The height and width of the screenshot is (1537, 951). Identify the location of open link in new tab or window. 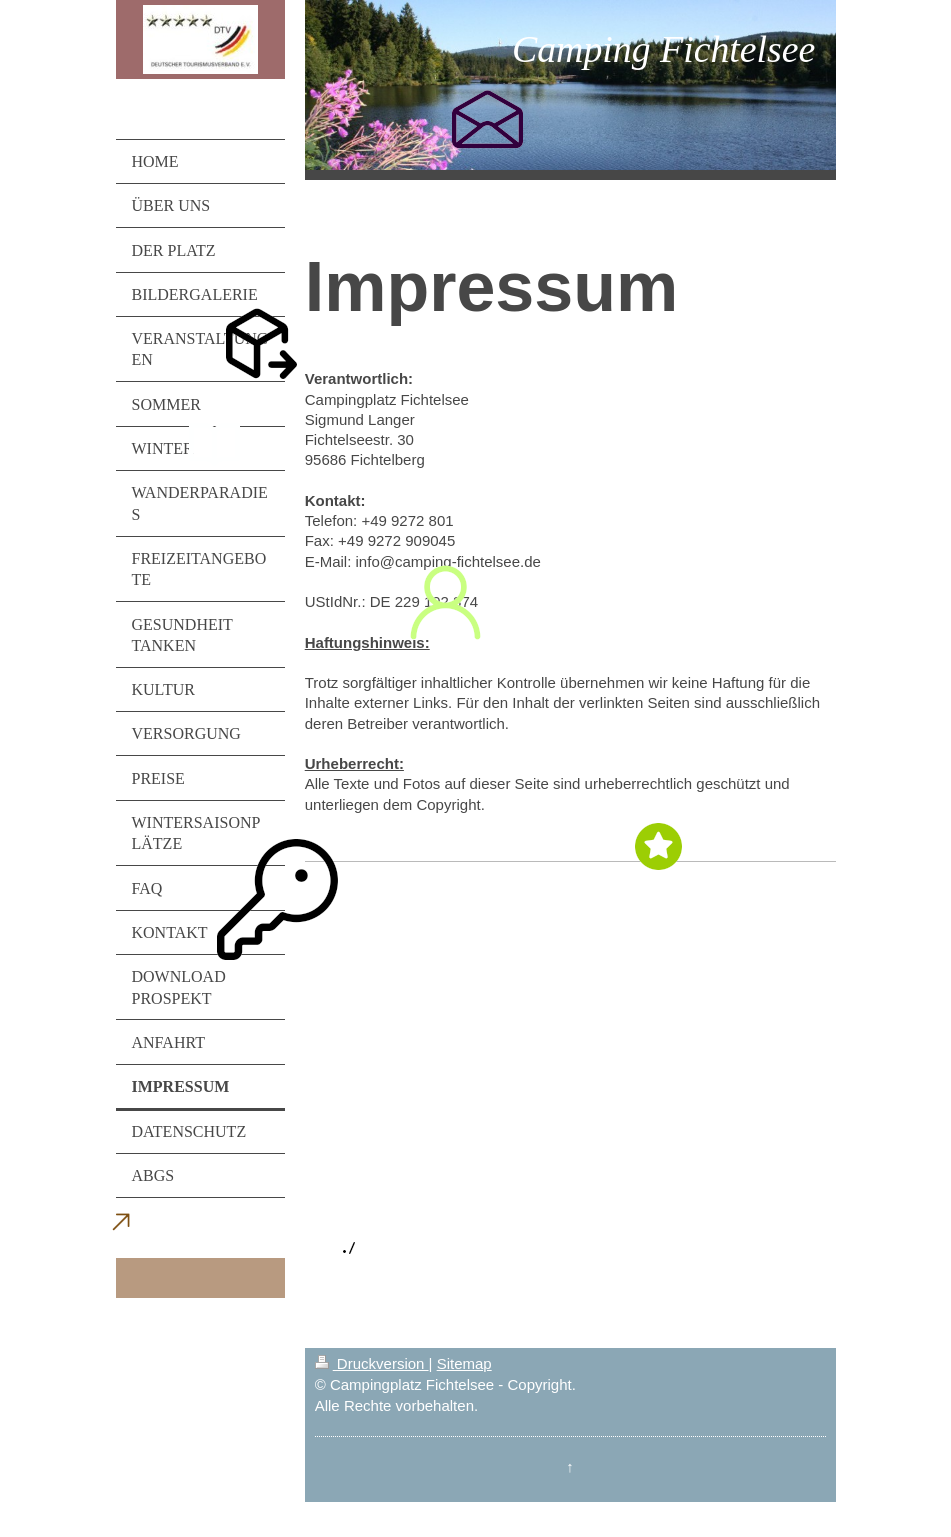
(120, 1222).